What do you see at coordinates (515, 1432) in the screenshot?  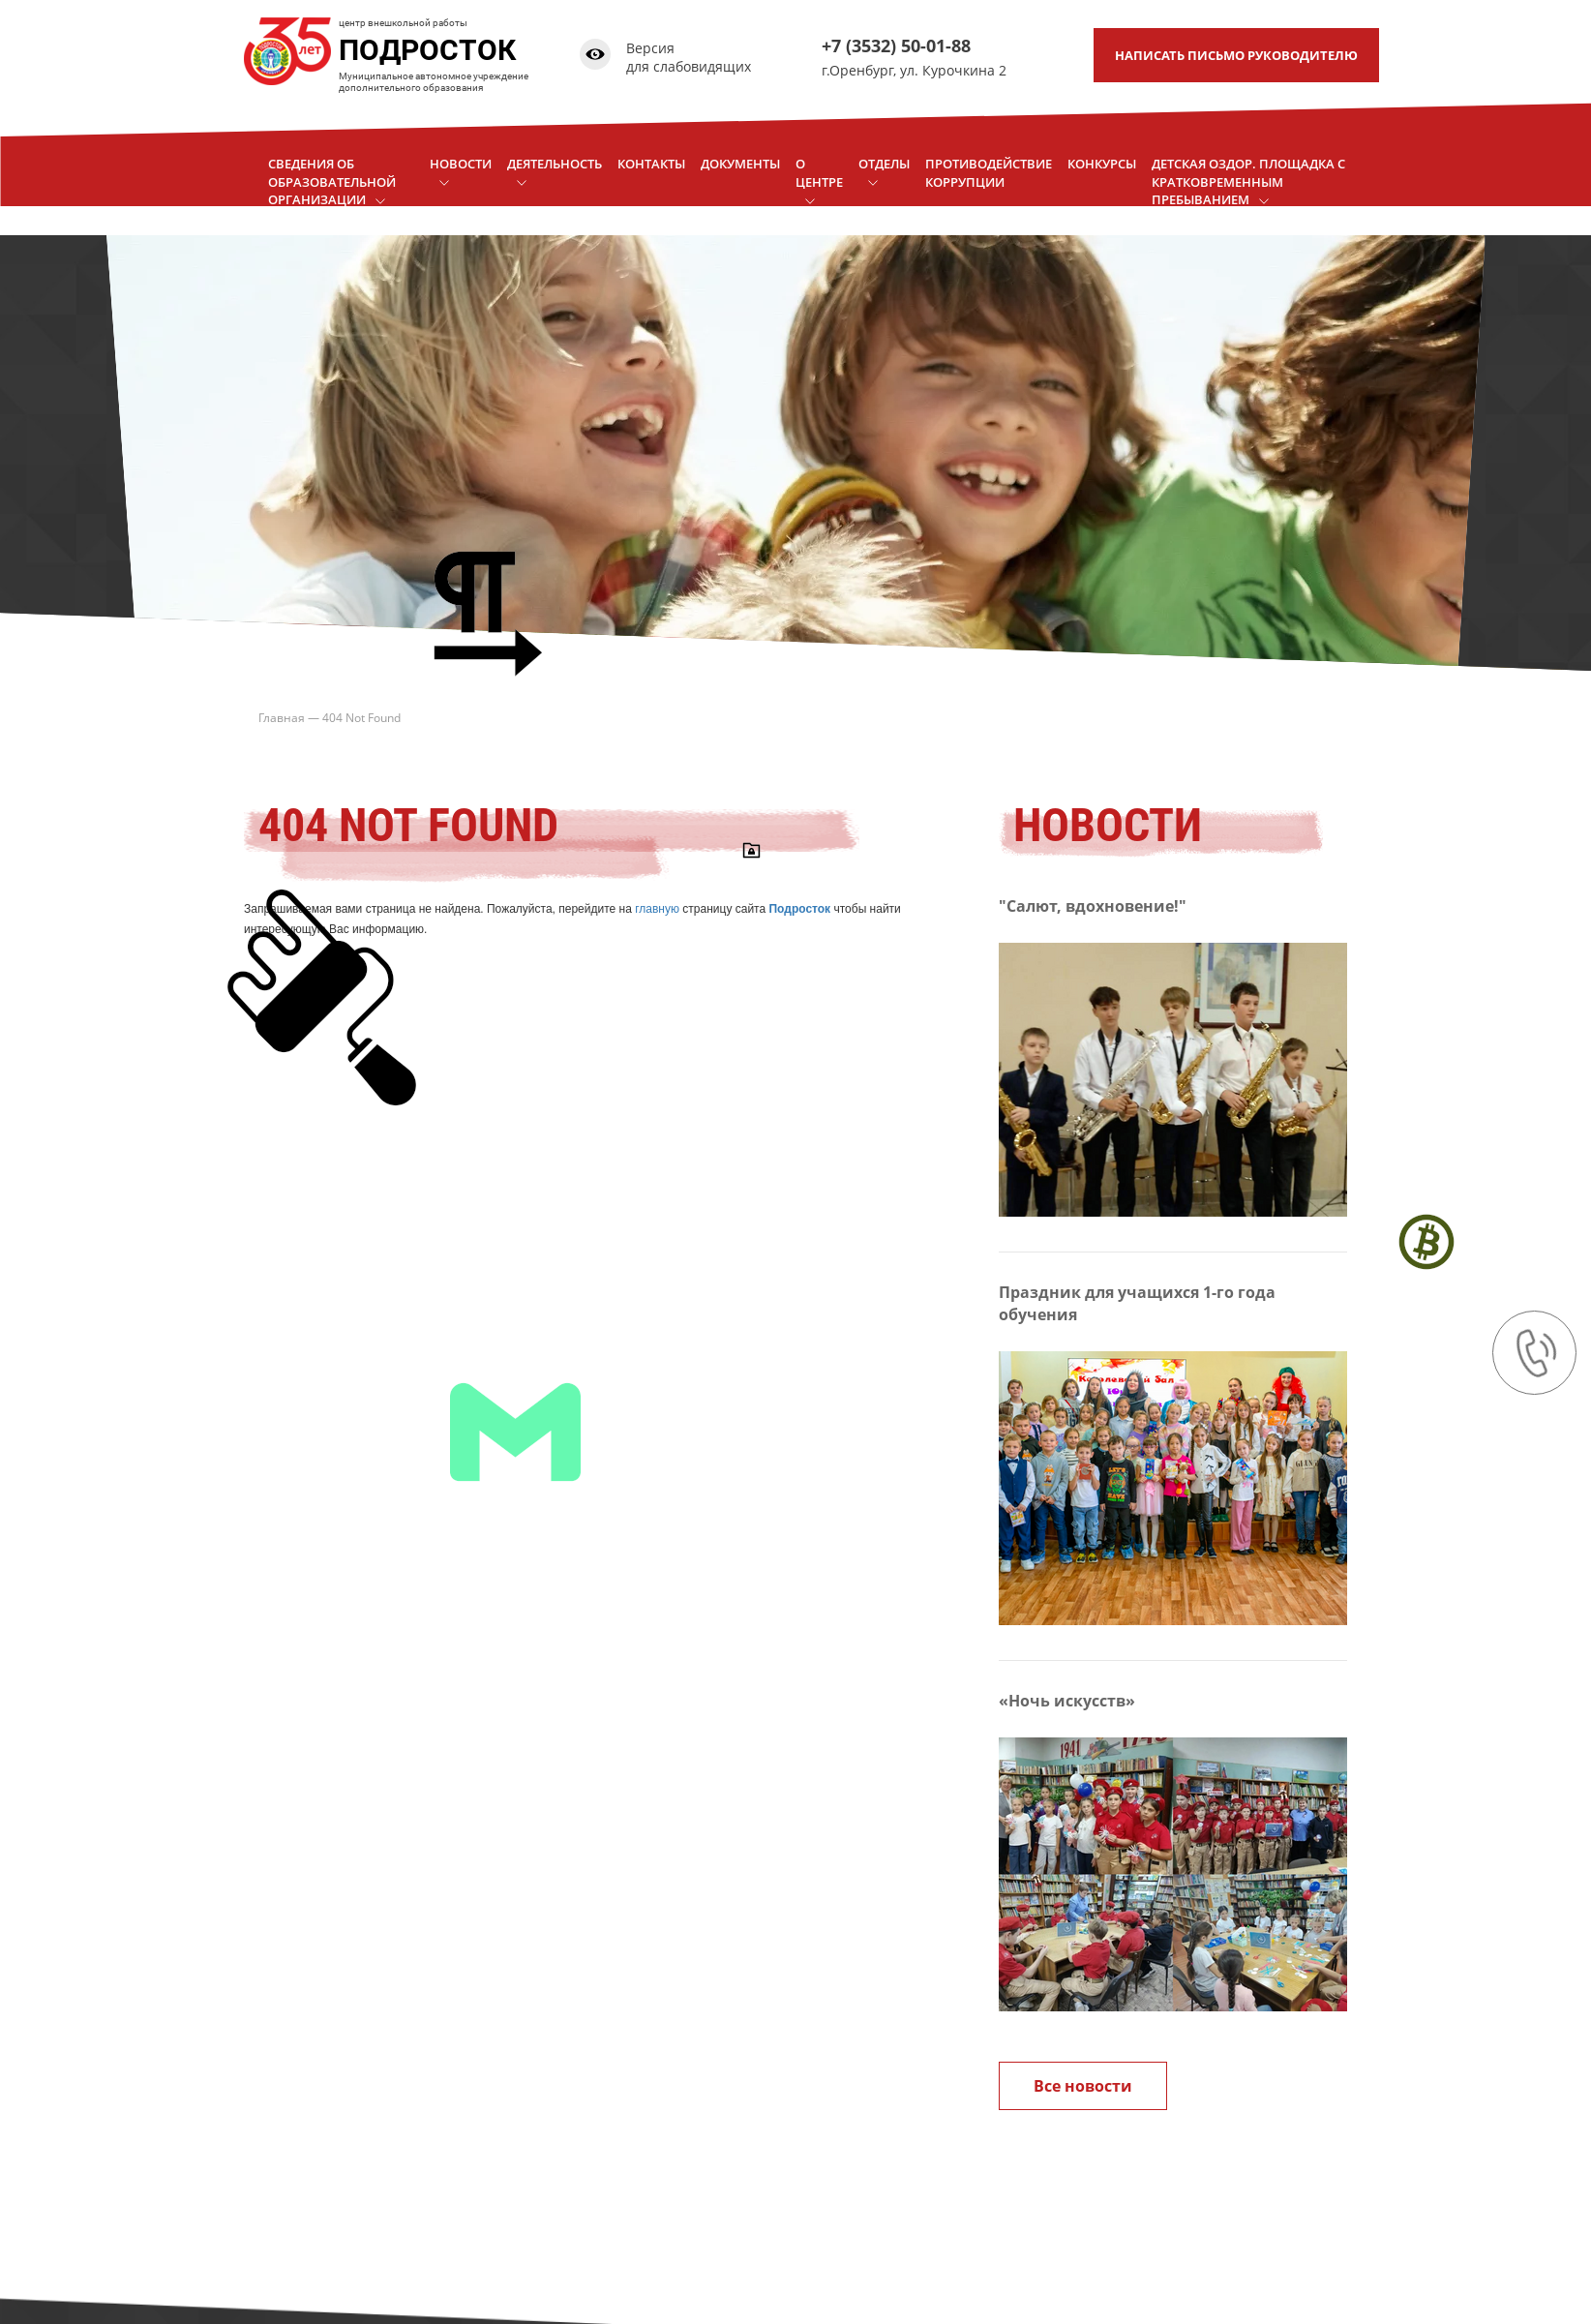 I see `open Gmail app` at bounding box center [515, 1432].